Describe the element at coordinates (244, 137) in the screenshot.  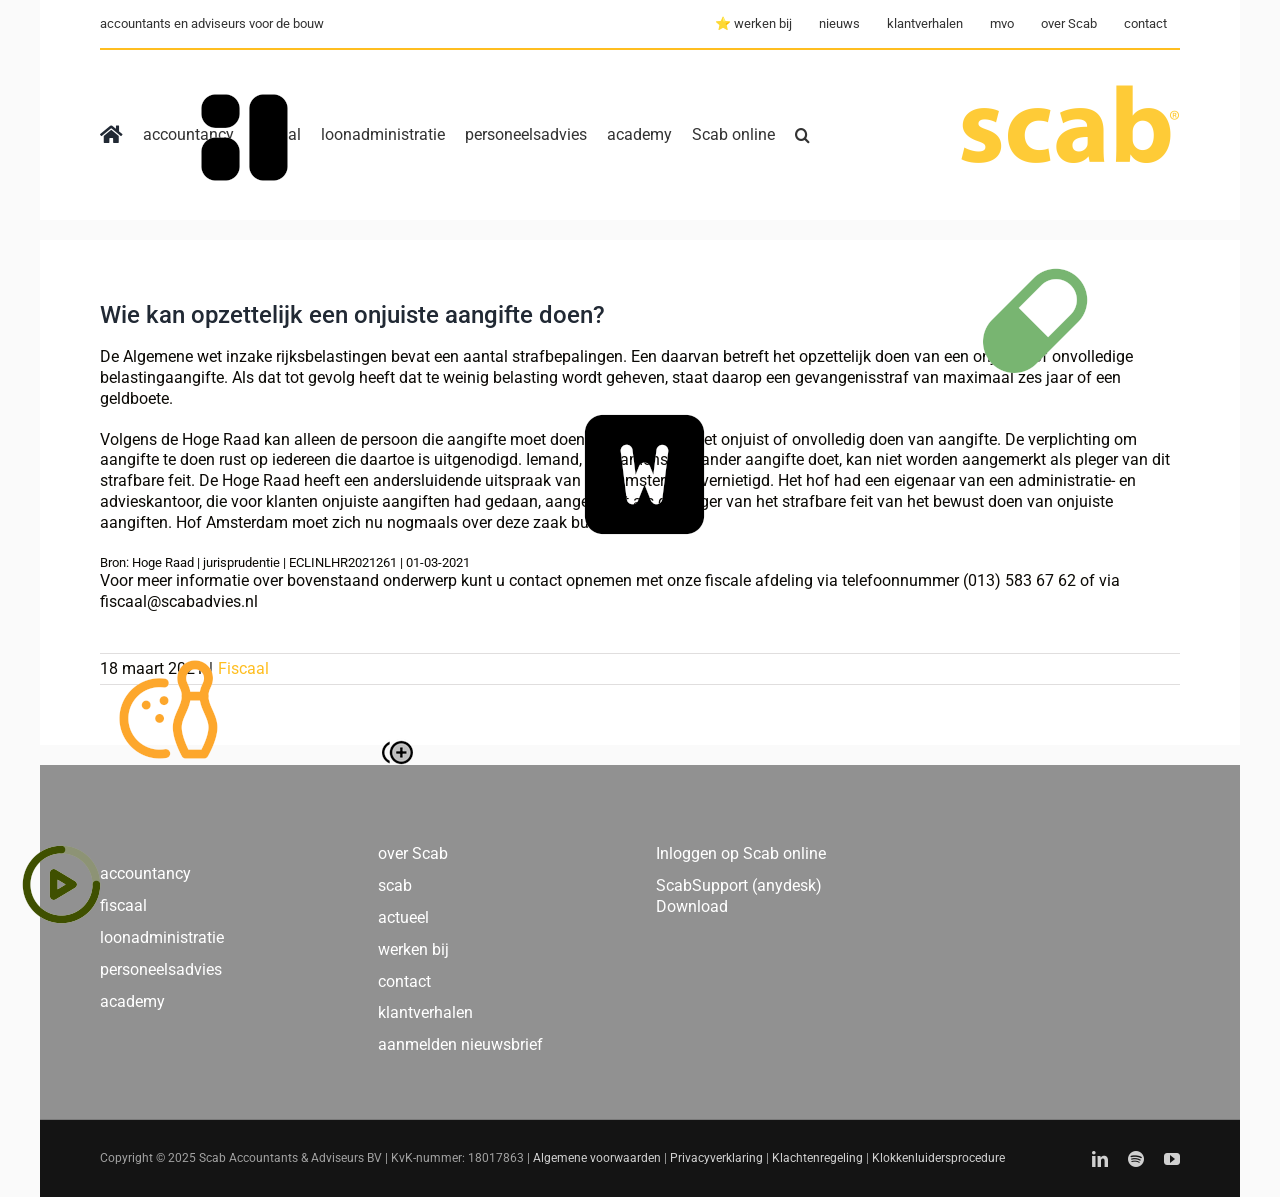
I see `switch to grid or layout view` at that location.